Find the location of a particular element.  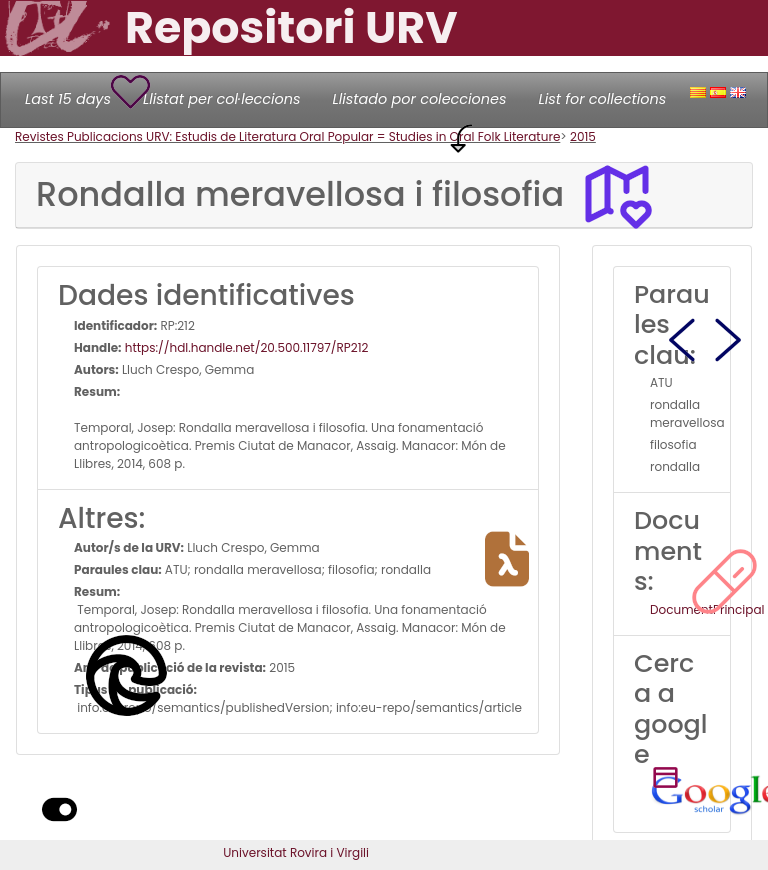

open a lambda function file is located at coordinates (507, 559).